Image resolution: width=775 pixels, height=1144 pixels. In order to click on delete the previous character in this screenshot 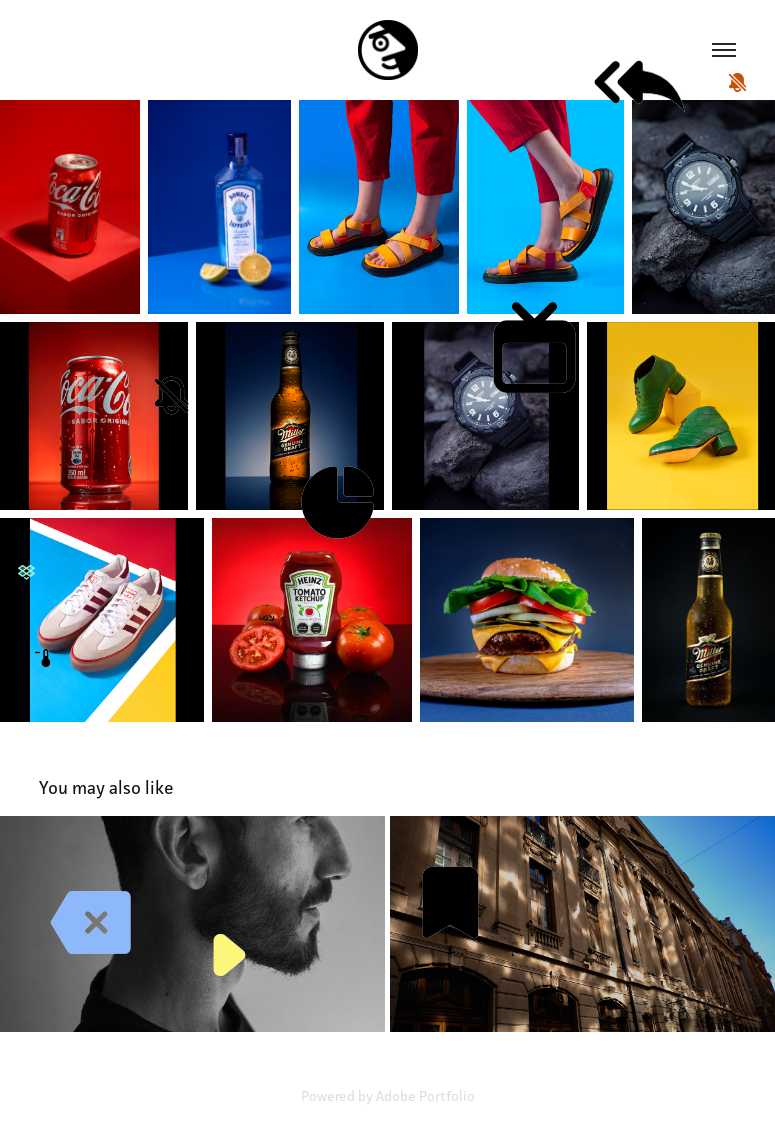, I will do `click(93, 922)`.